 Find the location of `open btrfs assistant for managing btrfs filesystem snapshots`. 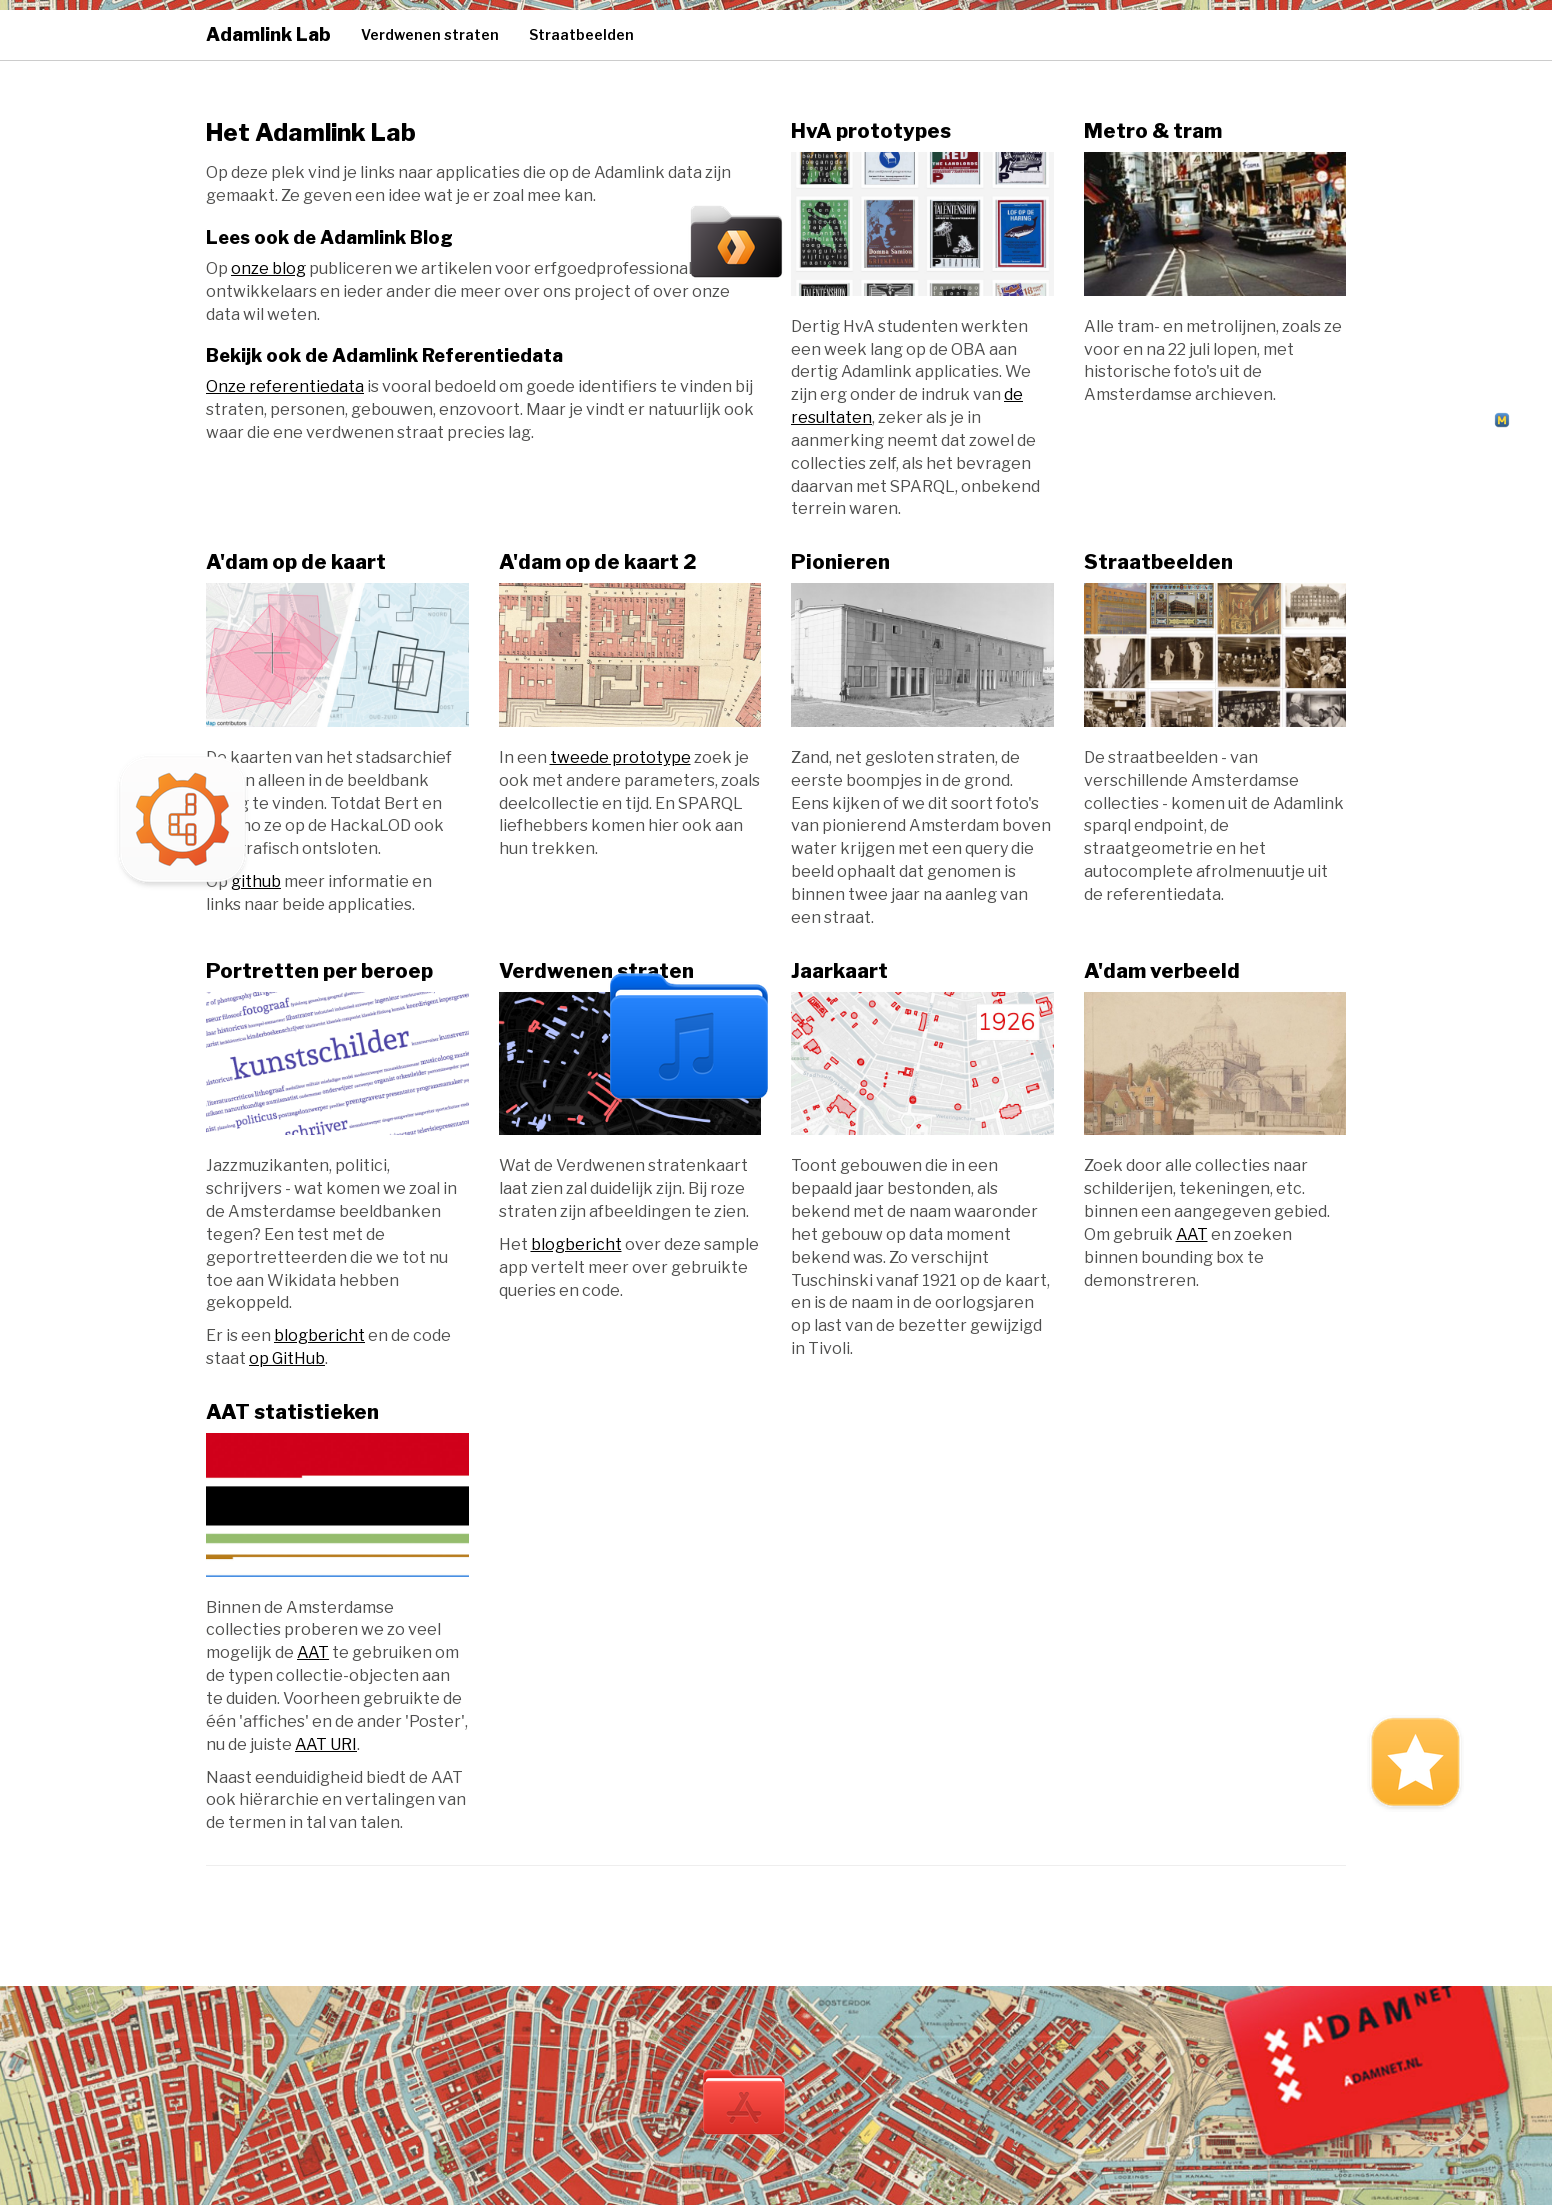

open btrfs assistant for managing btrfs filesystem snapshots is located at coordinates (182, 819).